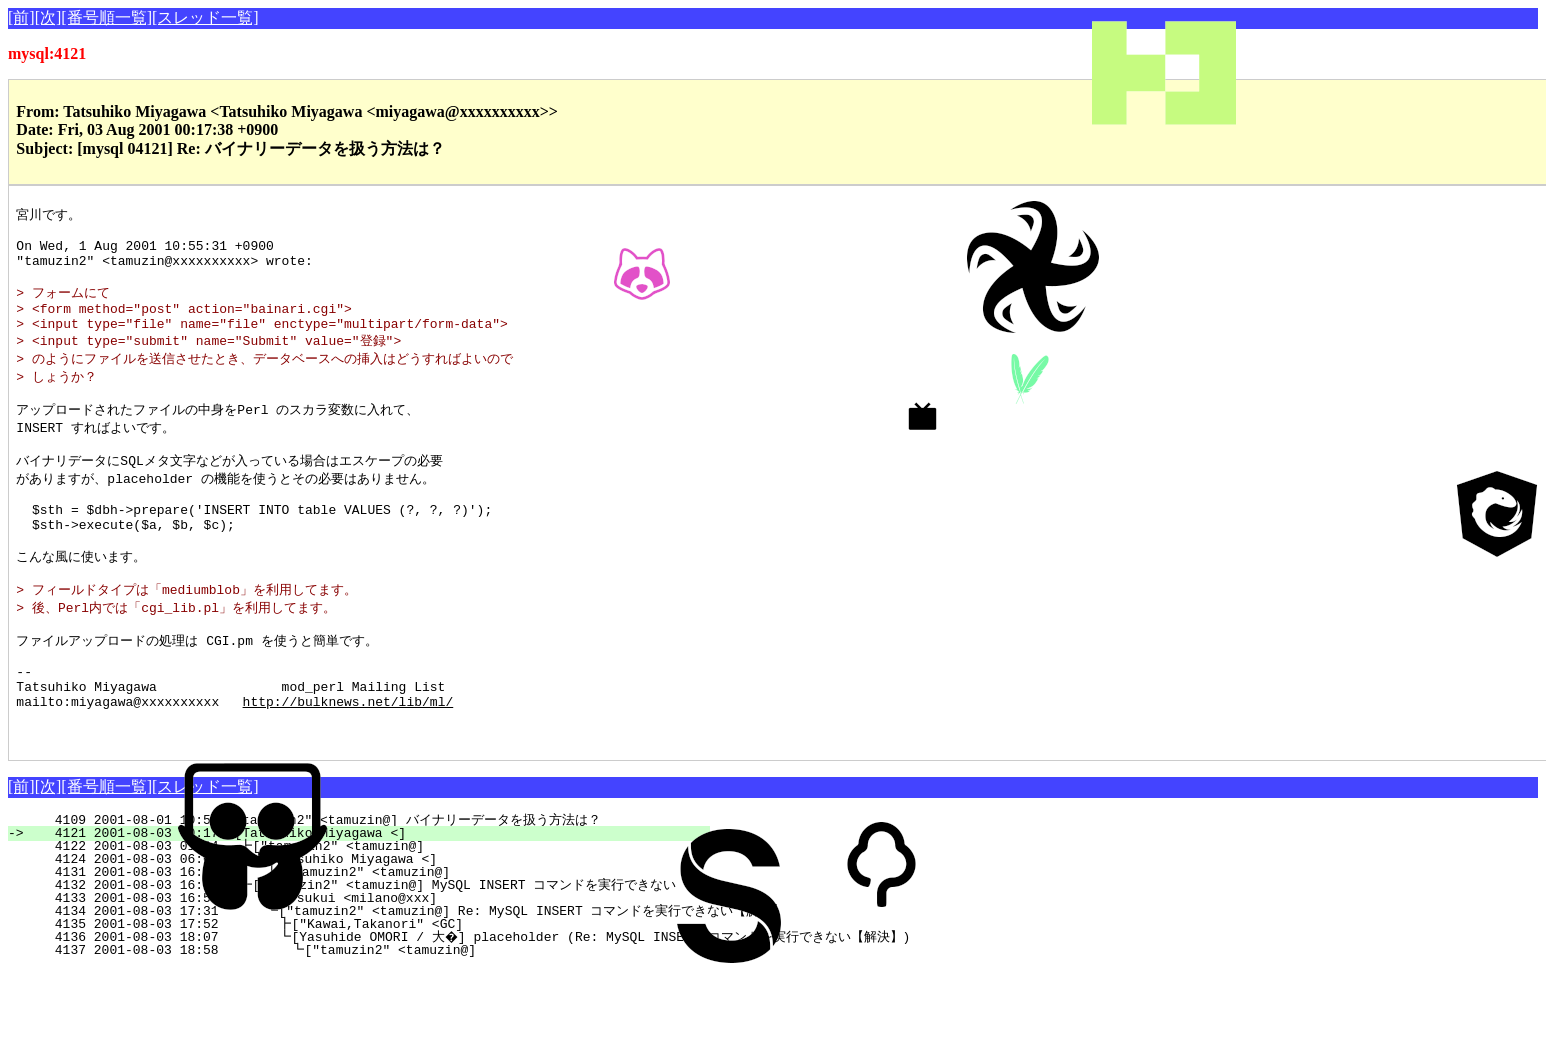  Describe the element at coordinates (729, 896) in the screenshot. I see `navigate to Sanity CMS integration` at that location.